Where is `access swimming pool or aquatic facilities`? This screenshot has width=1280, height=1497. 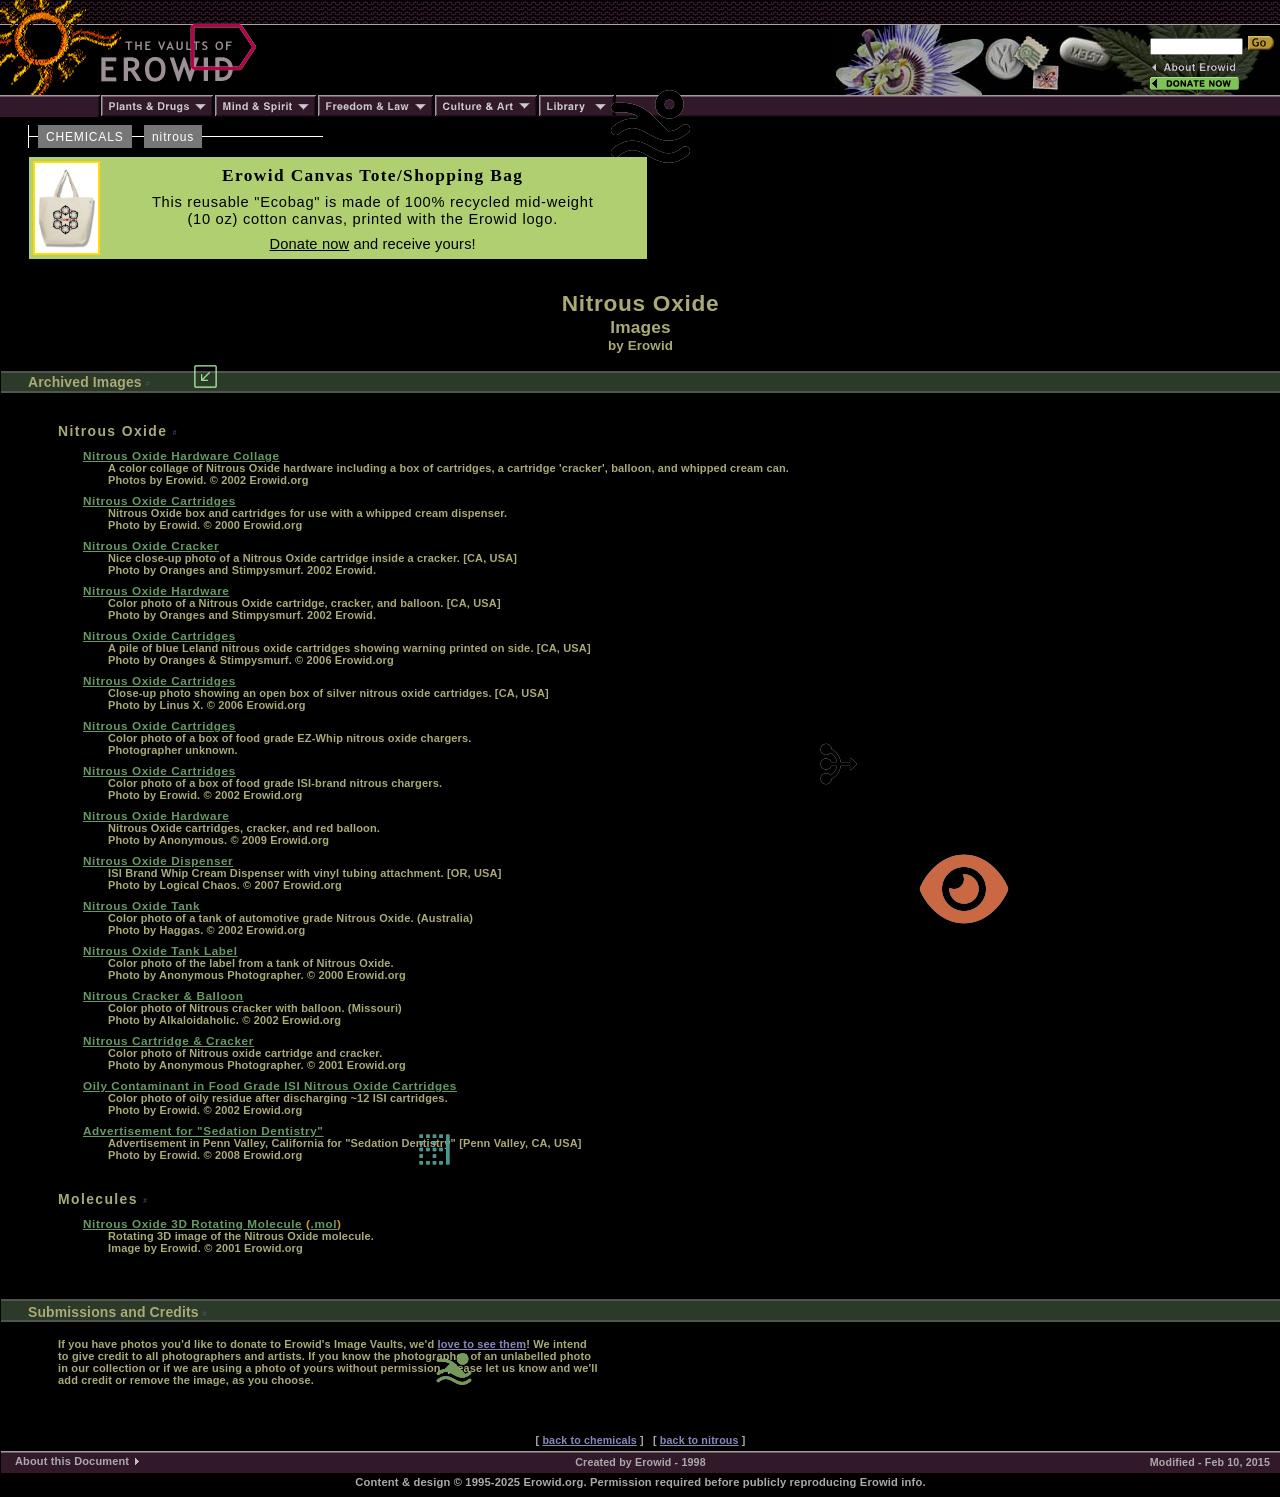
access swimming pool or aquatic facilities is located at coordinates (650, 126).